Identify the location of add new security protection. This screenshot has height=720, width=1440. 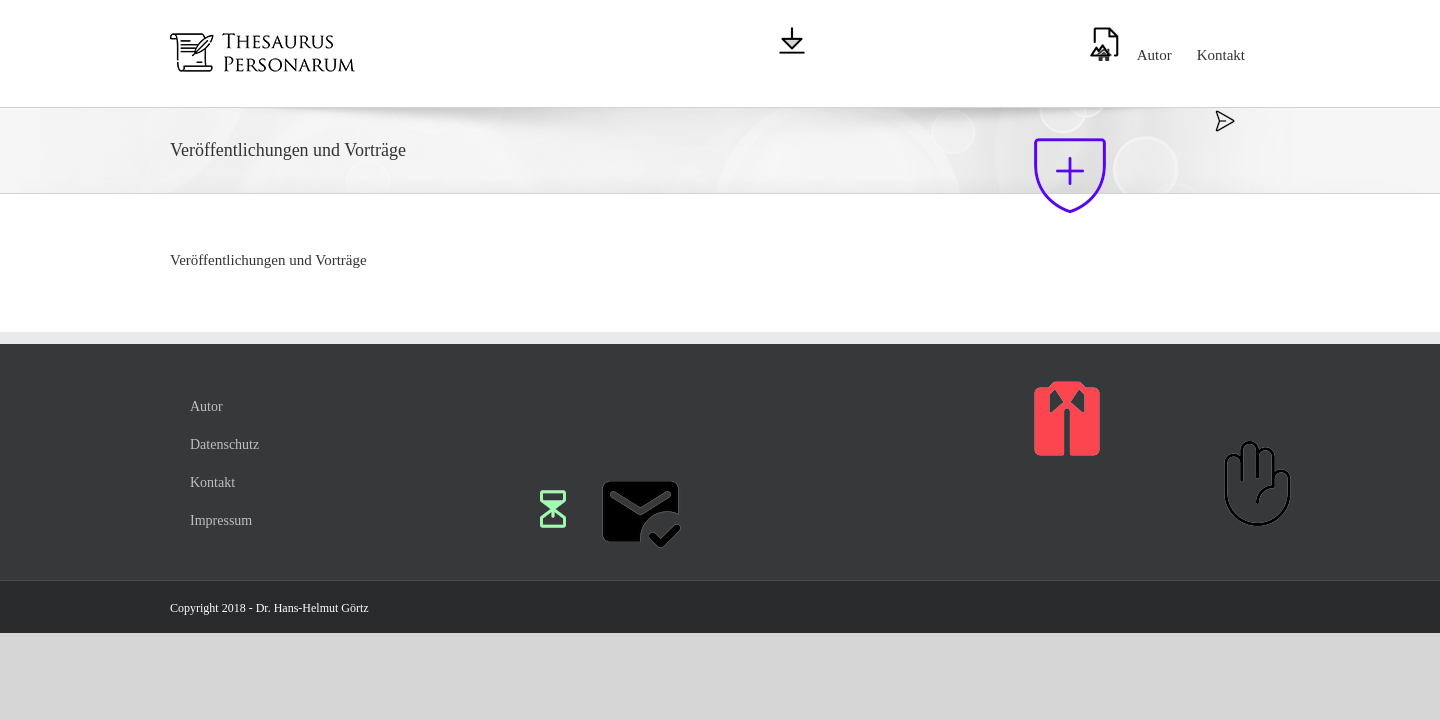
(1070, 171).